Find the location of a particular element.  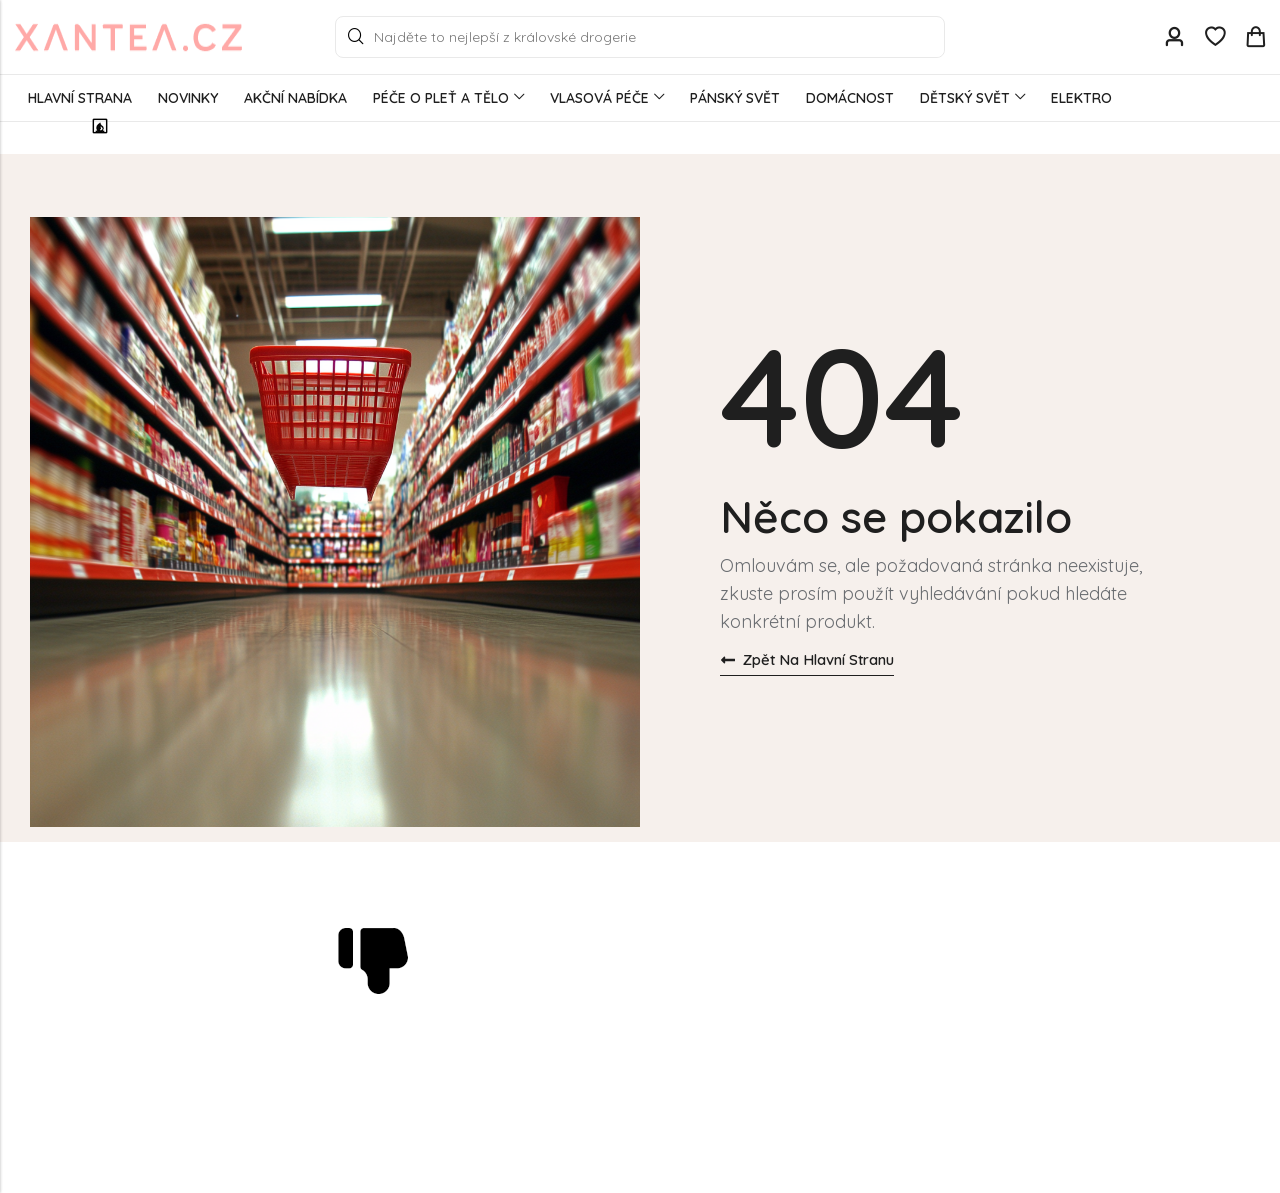

dislike or downvote content is located at coordinates (375, 961).